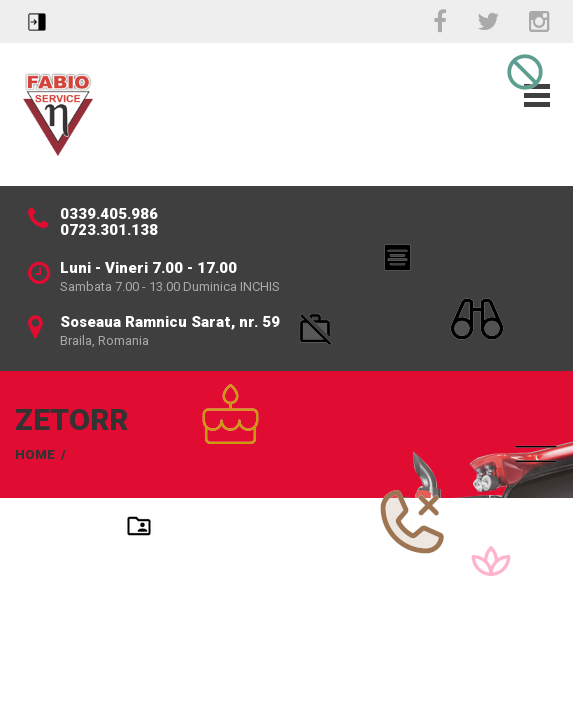 This screenshot has height=720, width=573. Describe the element at coordinates (37, 22) in the screenshot. I see `dock panel to the right side of the editor` at that location.